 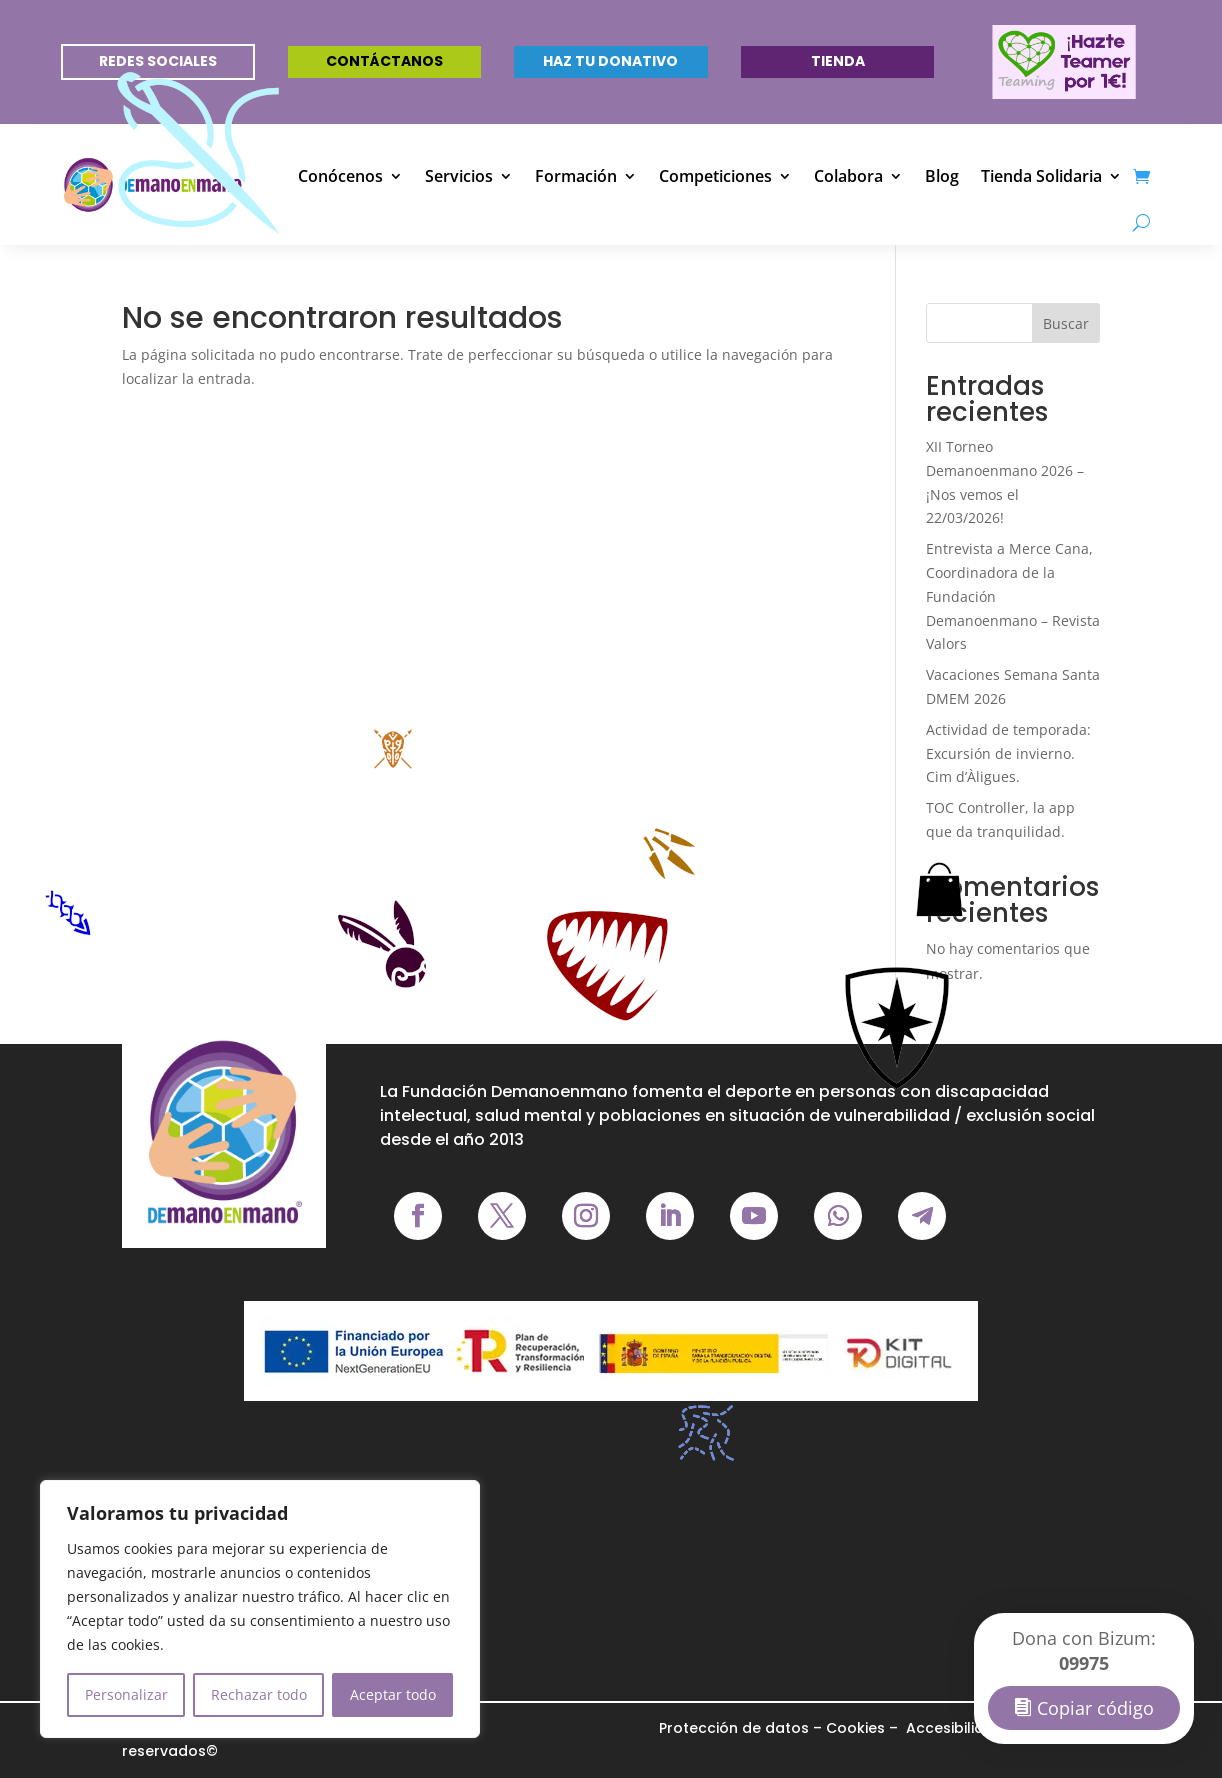 I want to click on access kitchen tools or cutlery options, so click(x=668, y=853).